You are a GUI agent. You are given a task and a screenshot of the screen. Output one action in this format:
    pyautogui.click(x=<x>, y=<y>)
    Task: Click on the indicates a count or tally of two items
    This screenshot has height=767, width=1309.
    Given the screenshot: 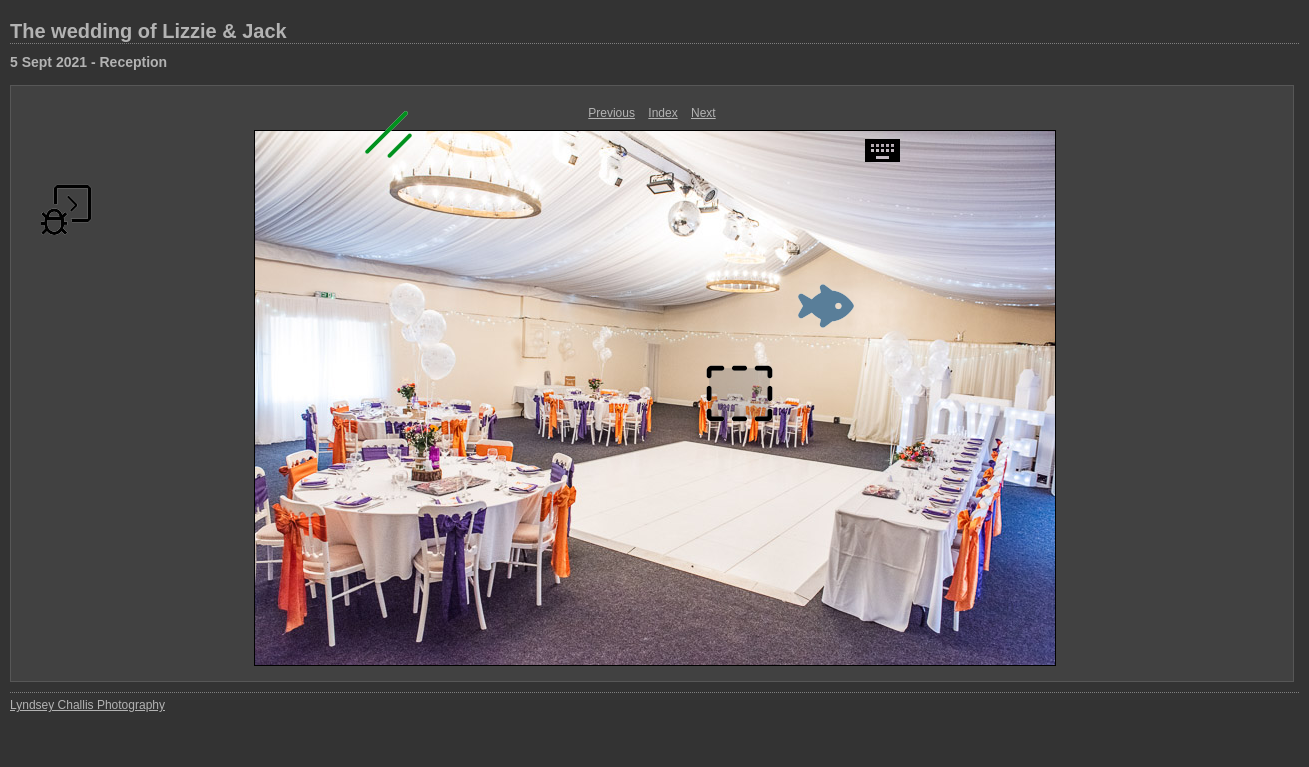 What is the action you would take?
    pyautogui.click(x=389, y=135)
    